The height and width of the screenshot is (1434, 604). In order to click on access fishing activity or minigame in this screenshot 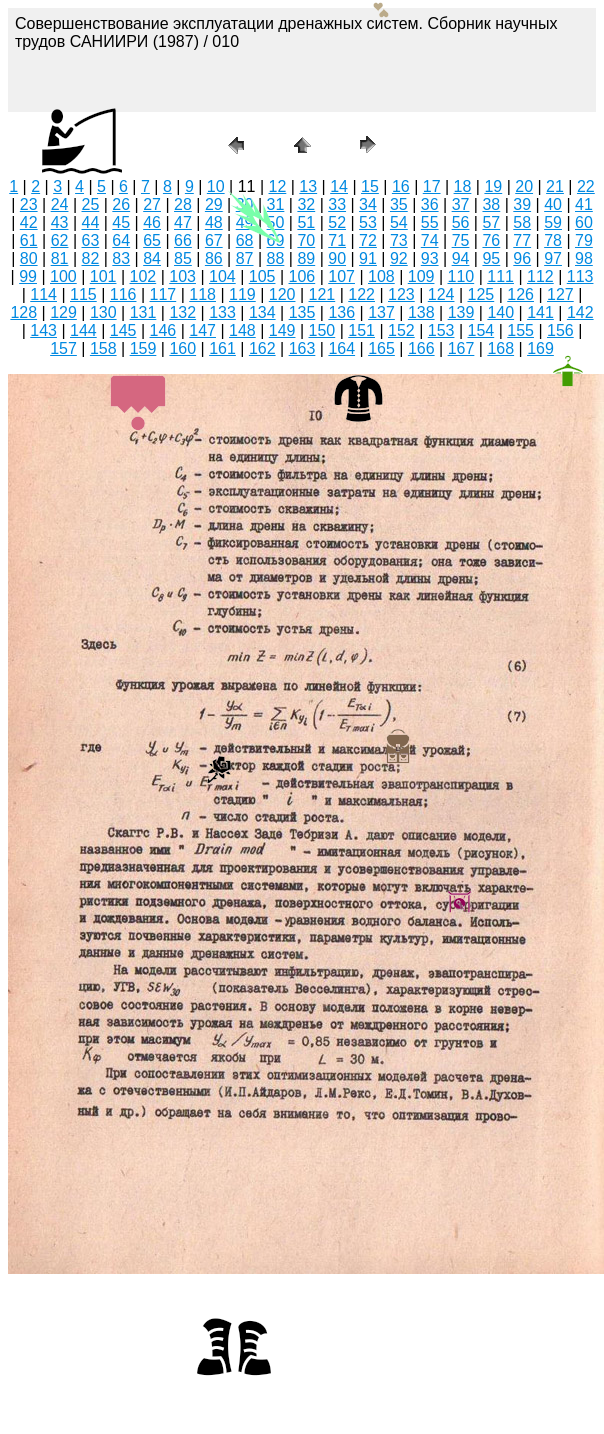, I will do `click(82, 141)`.